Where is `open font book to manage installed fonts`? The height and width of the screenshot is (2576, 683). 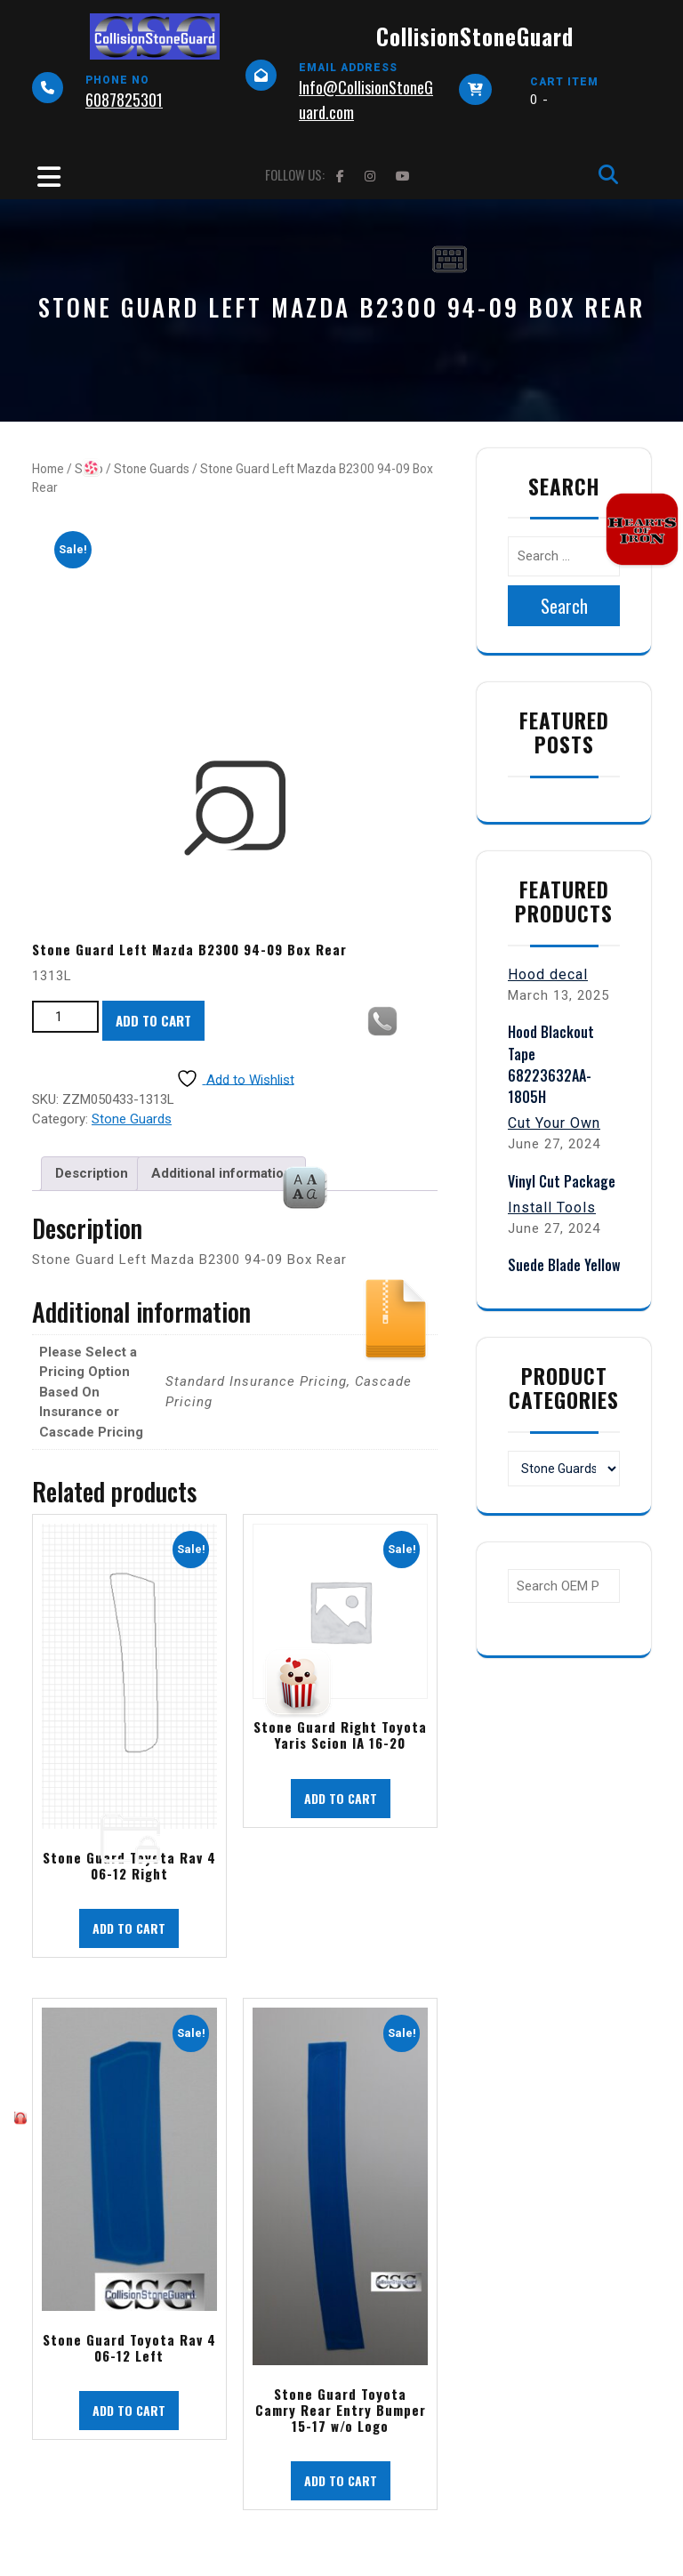
open font book to manage installed fonts is located at coordinates (304, 1187).